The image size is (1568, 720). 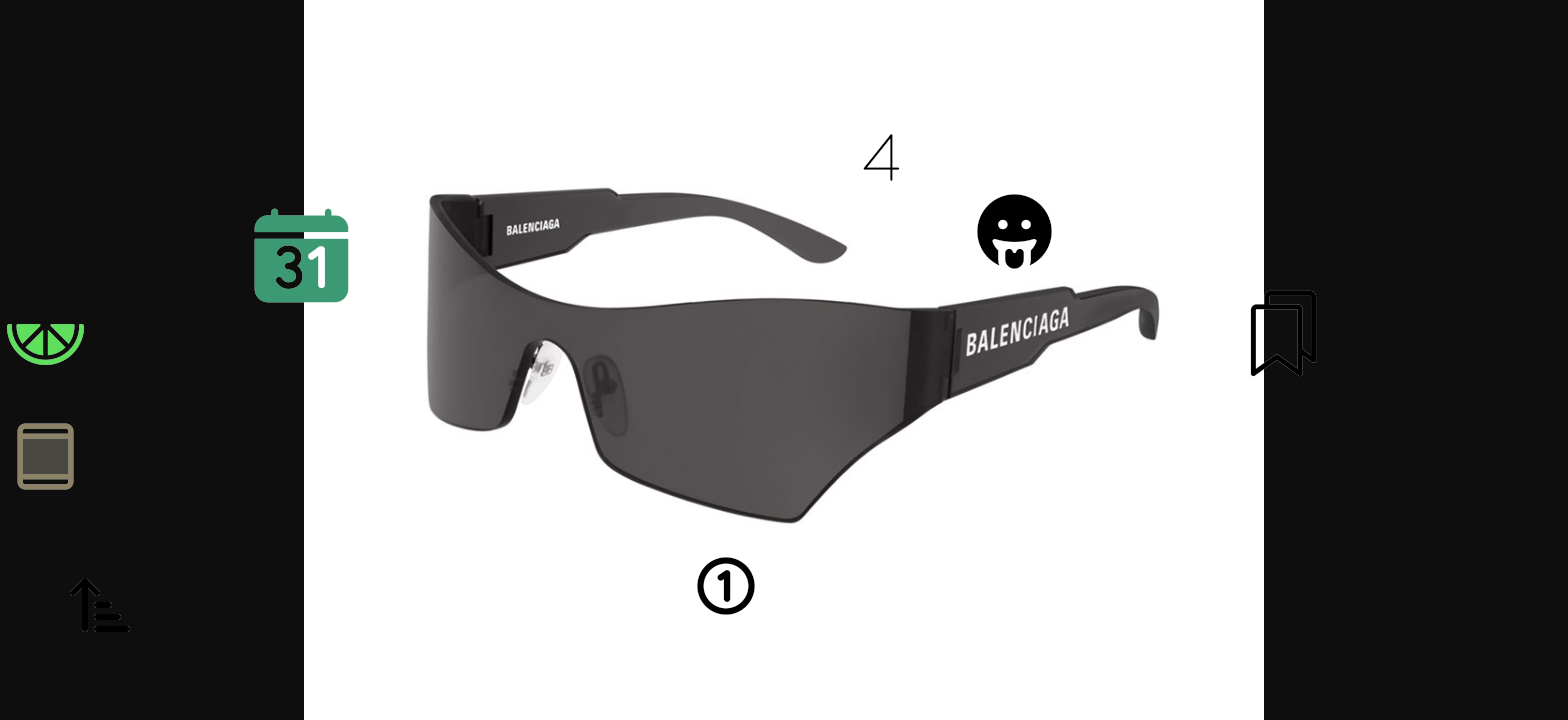 What do you see at coordinates (1283, 333) in the screenshot?
I see `view your saved bookmarks` at bounding box center [1283, 333].